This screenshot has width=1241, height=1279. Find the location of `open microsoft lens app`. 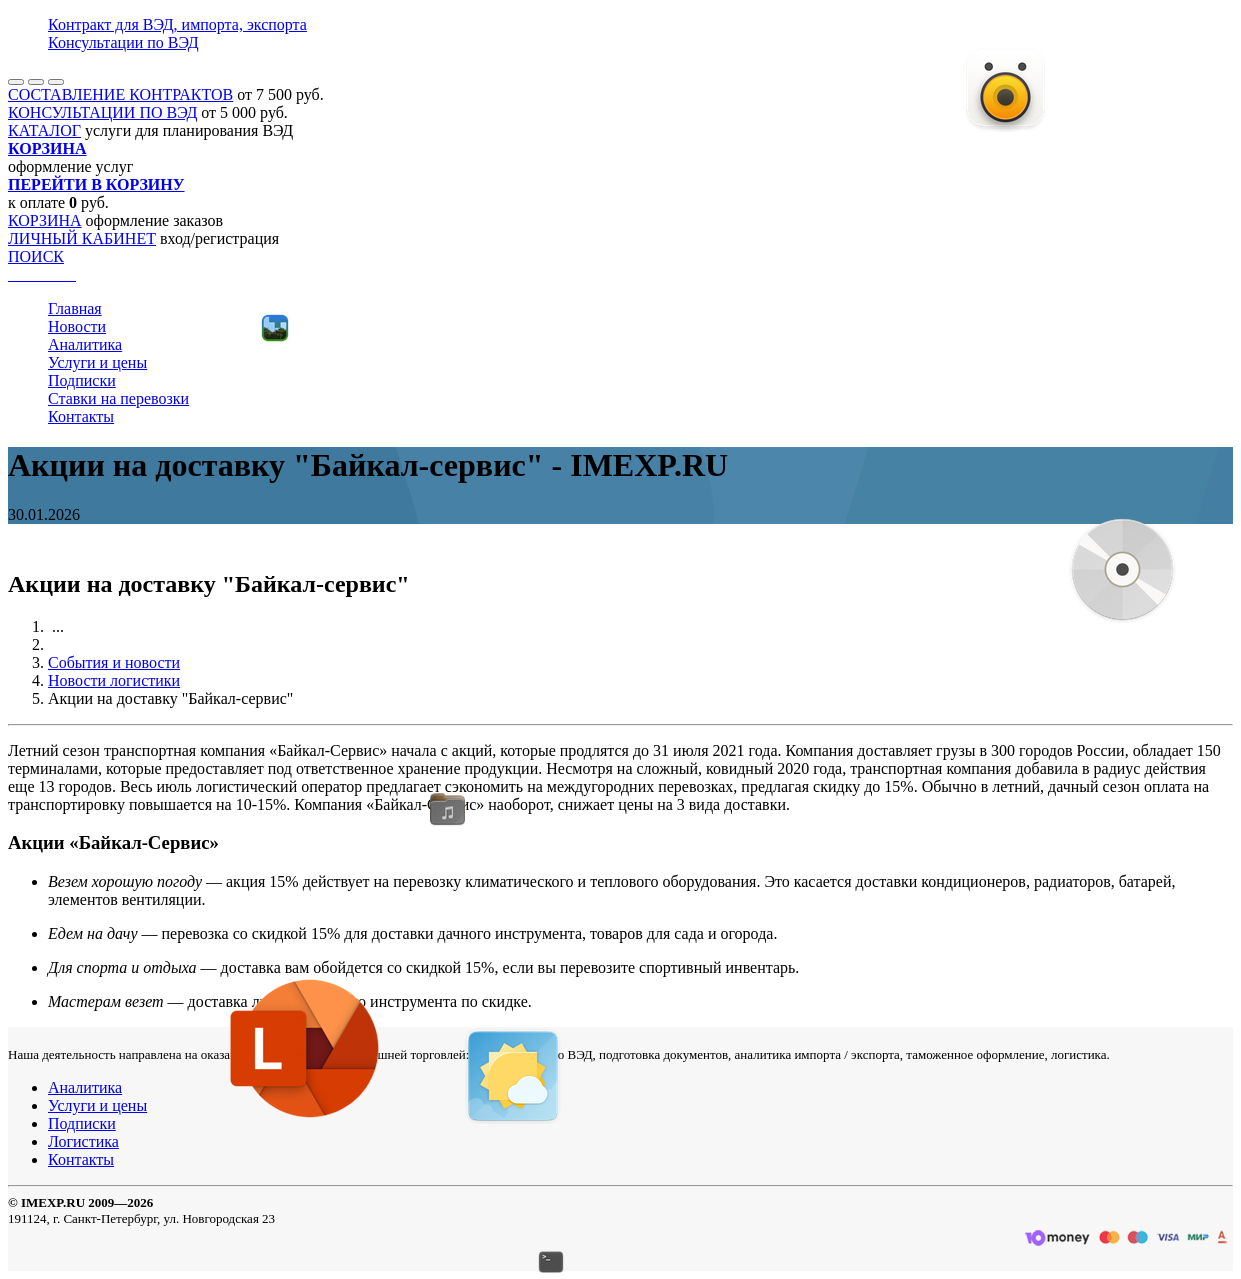

open microsoft lens app is located at coordinates (304, 1048).